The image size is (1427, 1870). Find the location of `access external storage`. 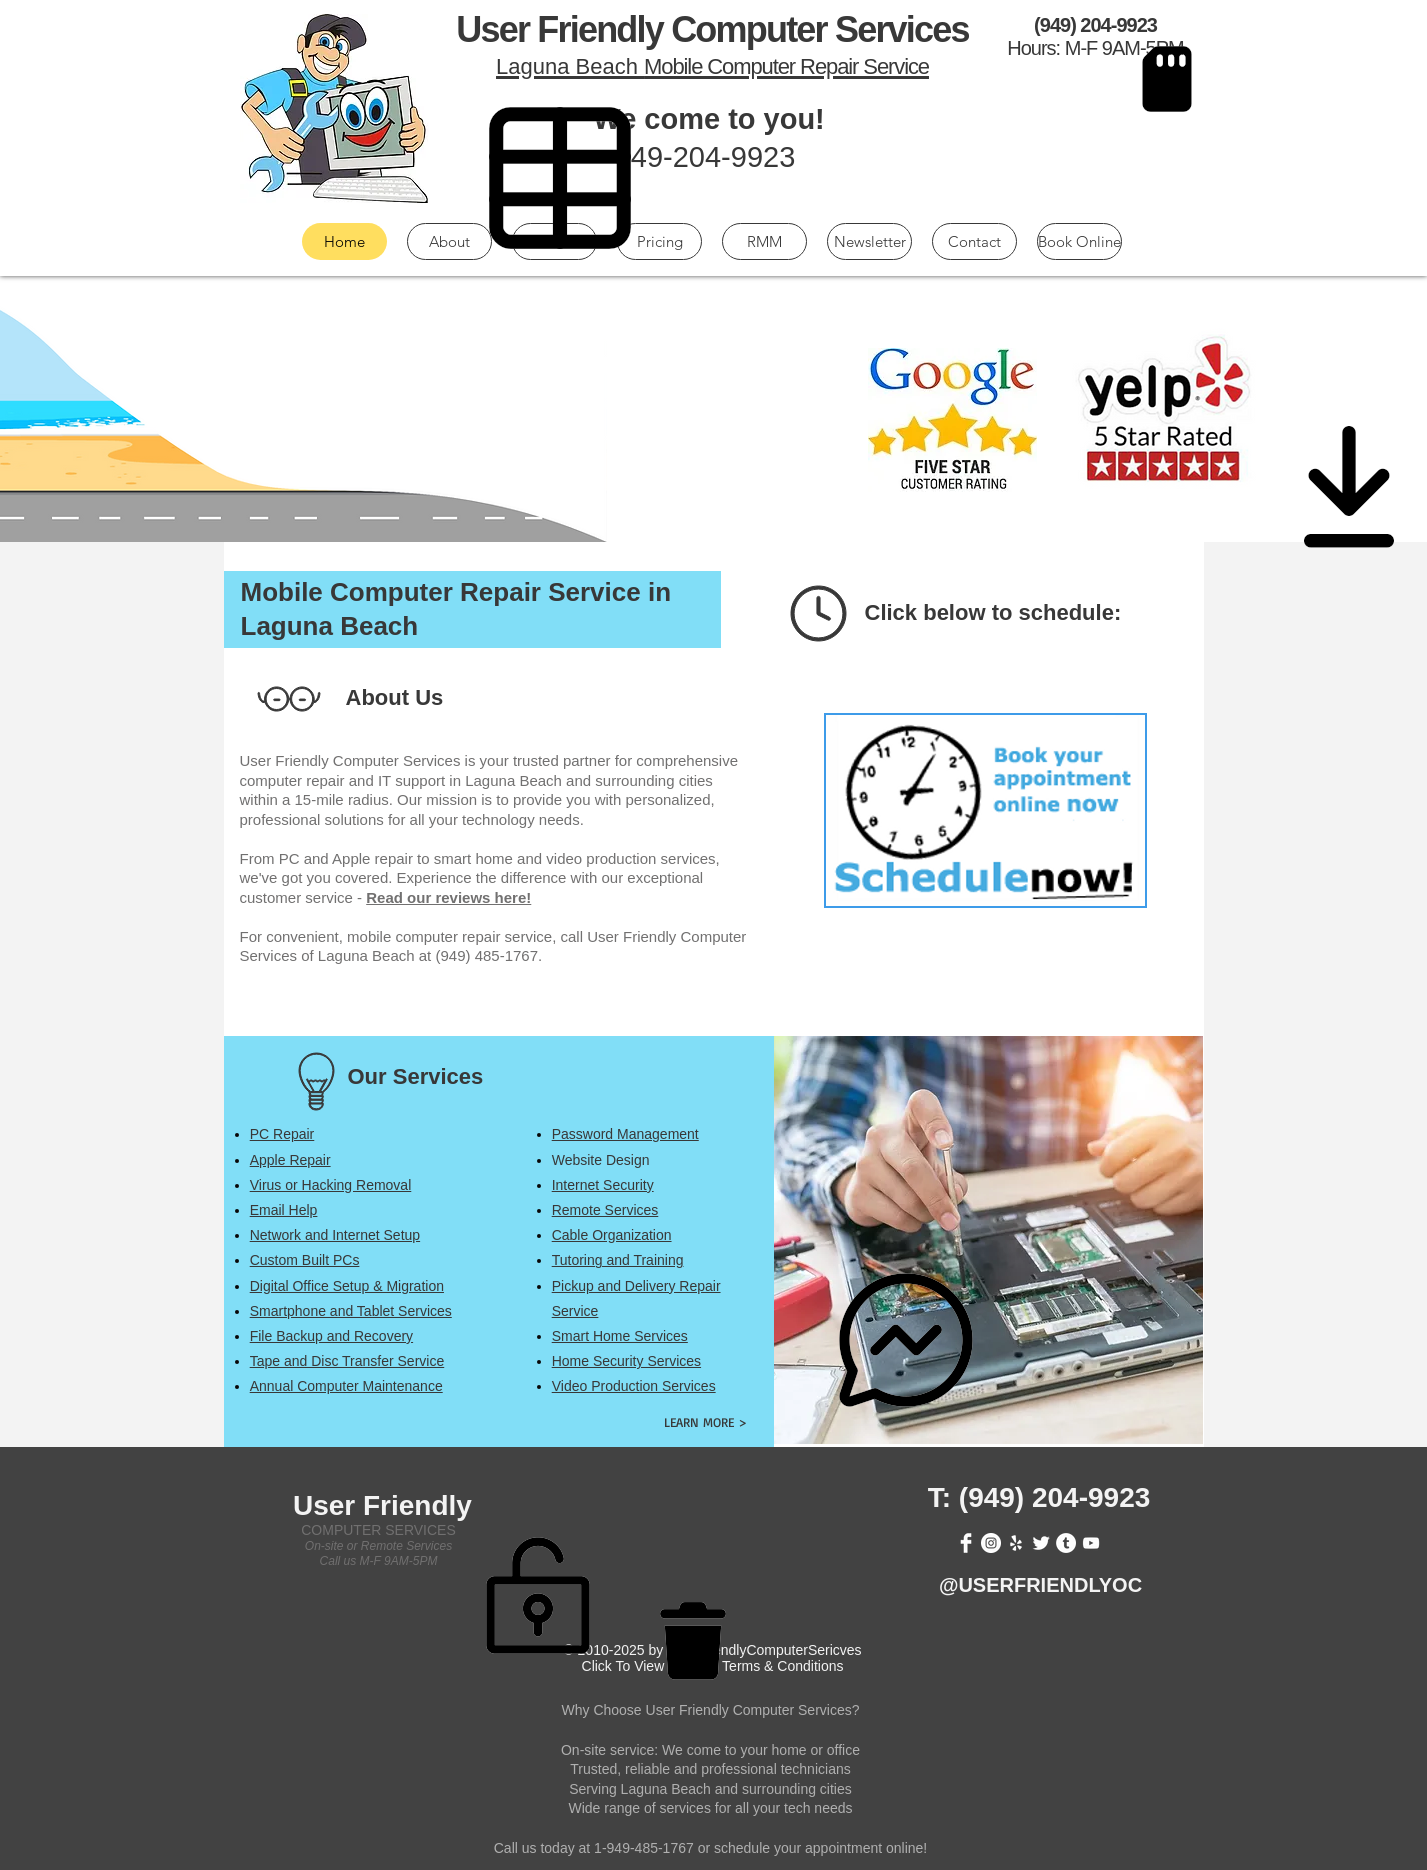

access external storage is located at coordinates (1167, 79).